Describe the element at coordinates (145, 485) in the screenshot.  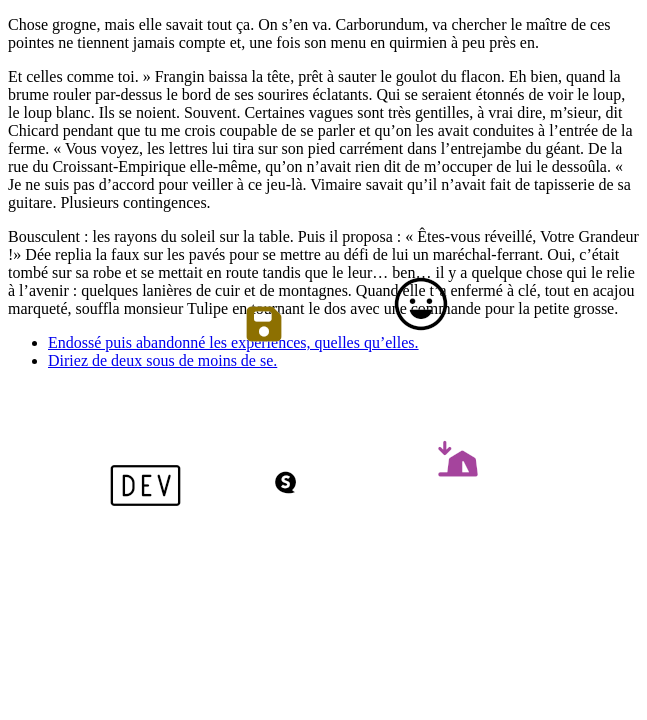
I see `visit dev.to community profile` at that location.